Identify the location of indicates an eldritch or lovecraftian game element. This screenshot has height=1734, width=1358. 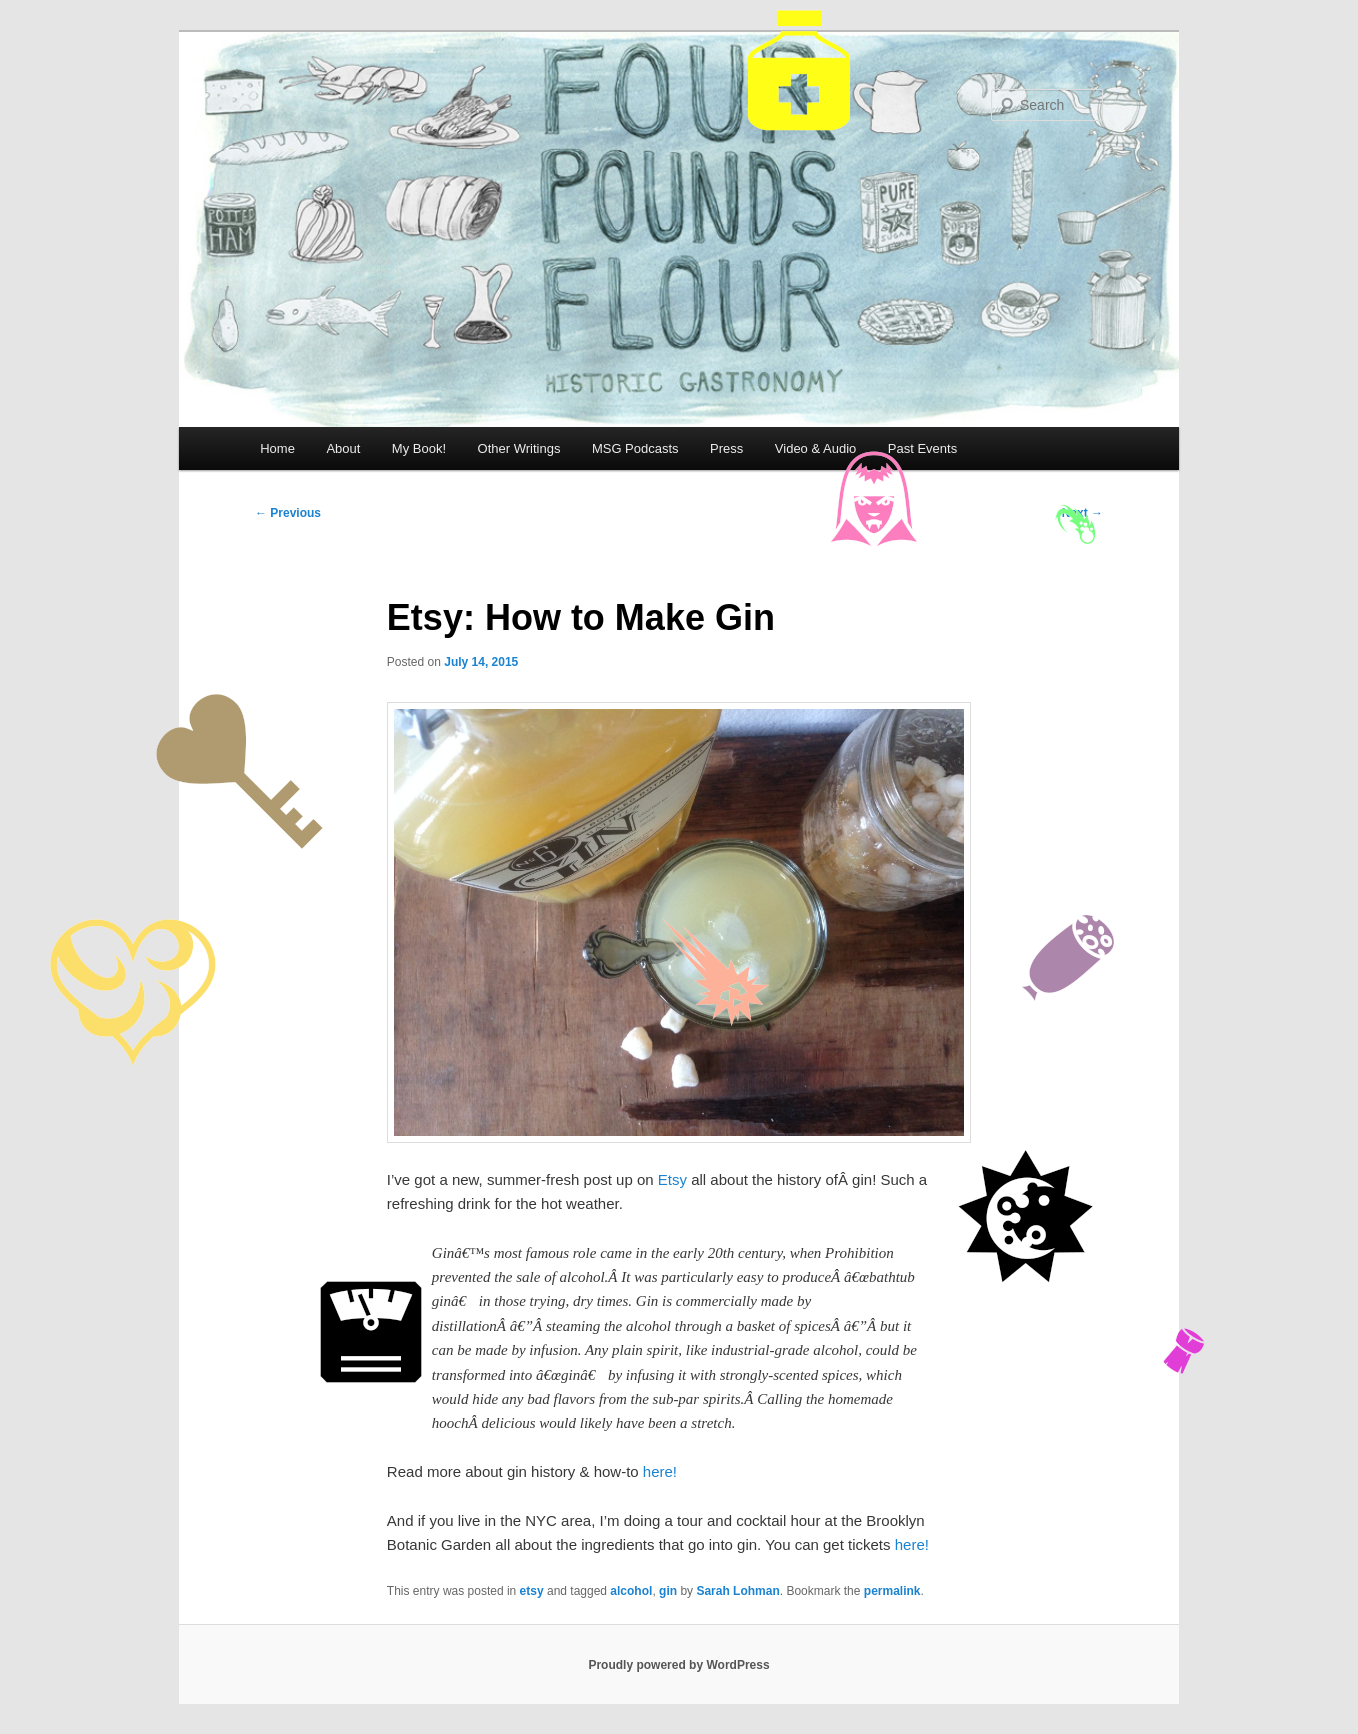
(133, 988).